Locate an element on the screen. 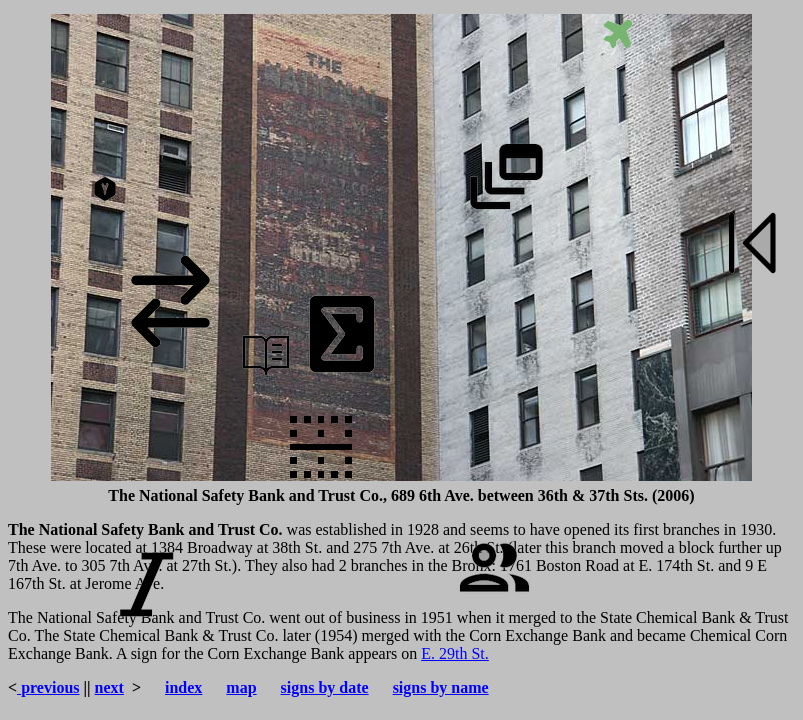 This screenshot has height=720, width=803. view dynamic content feed is located at coordinates (506, 176).